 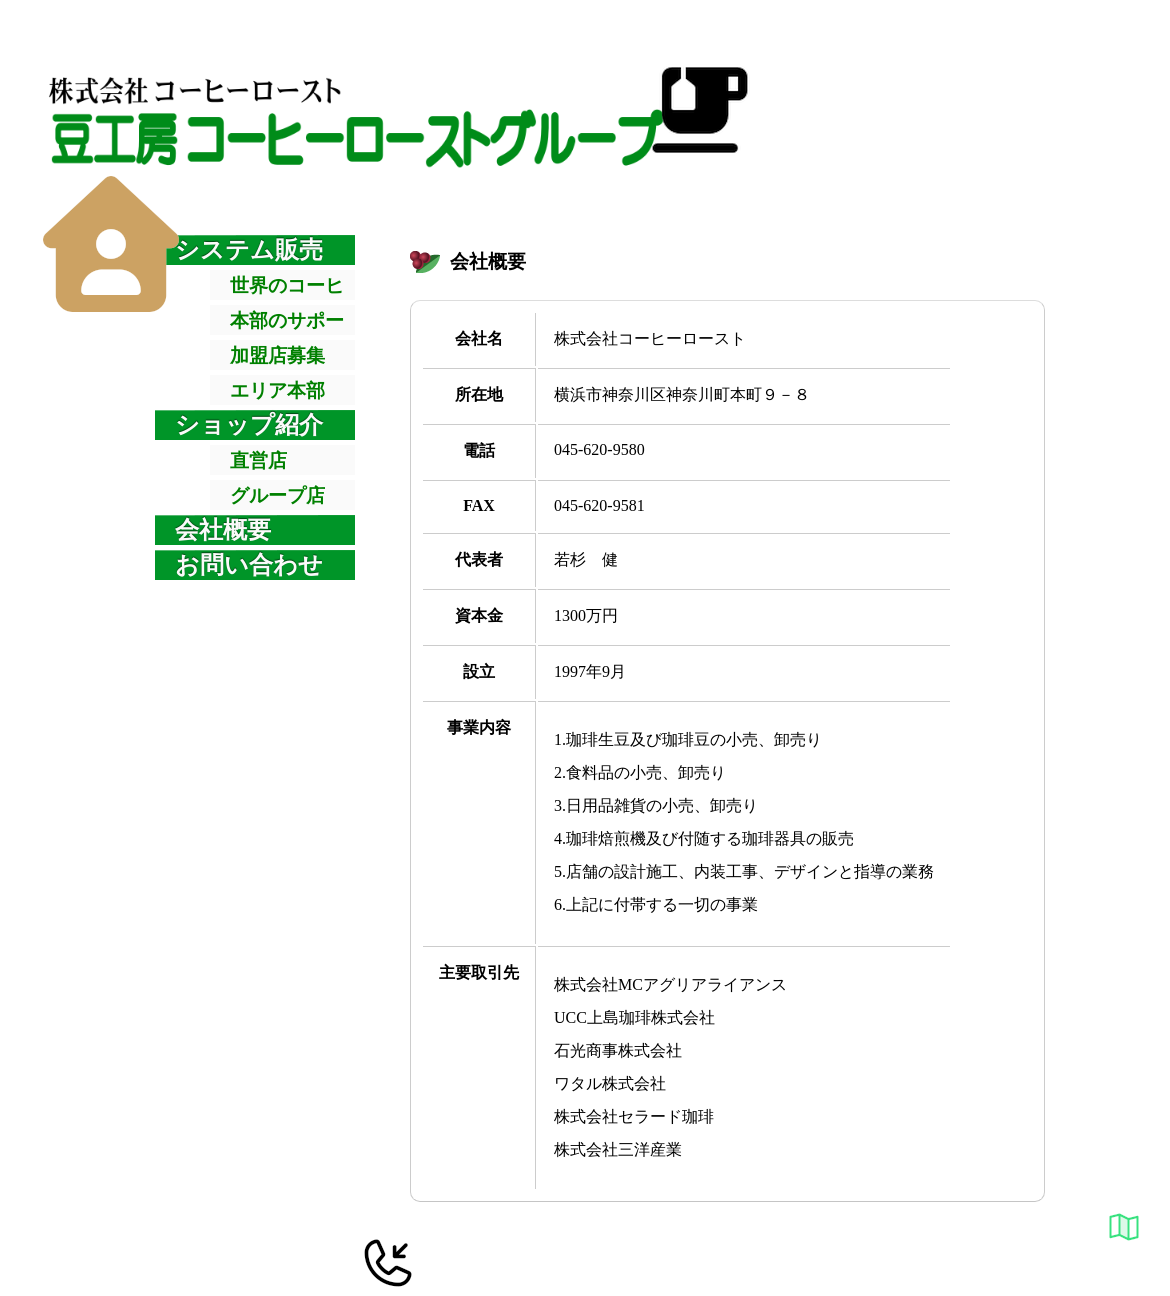 I want to click on view map, so click(x=1124, y=1227).